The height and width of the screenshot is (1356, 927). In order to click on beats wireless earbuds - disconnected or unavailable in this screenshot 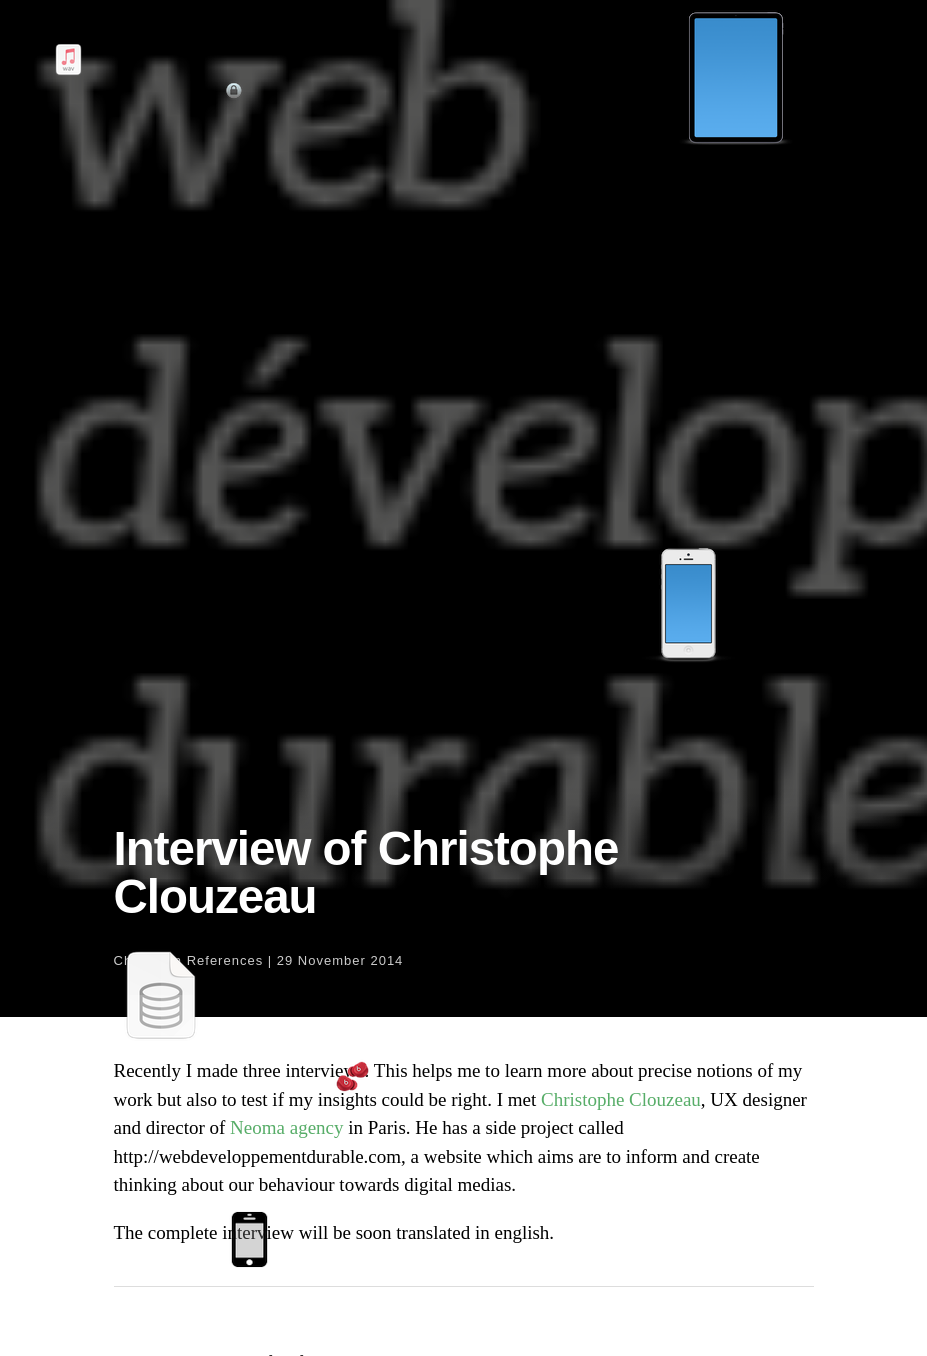, I will do `click(352, 1076)`.